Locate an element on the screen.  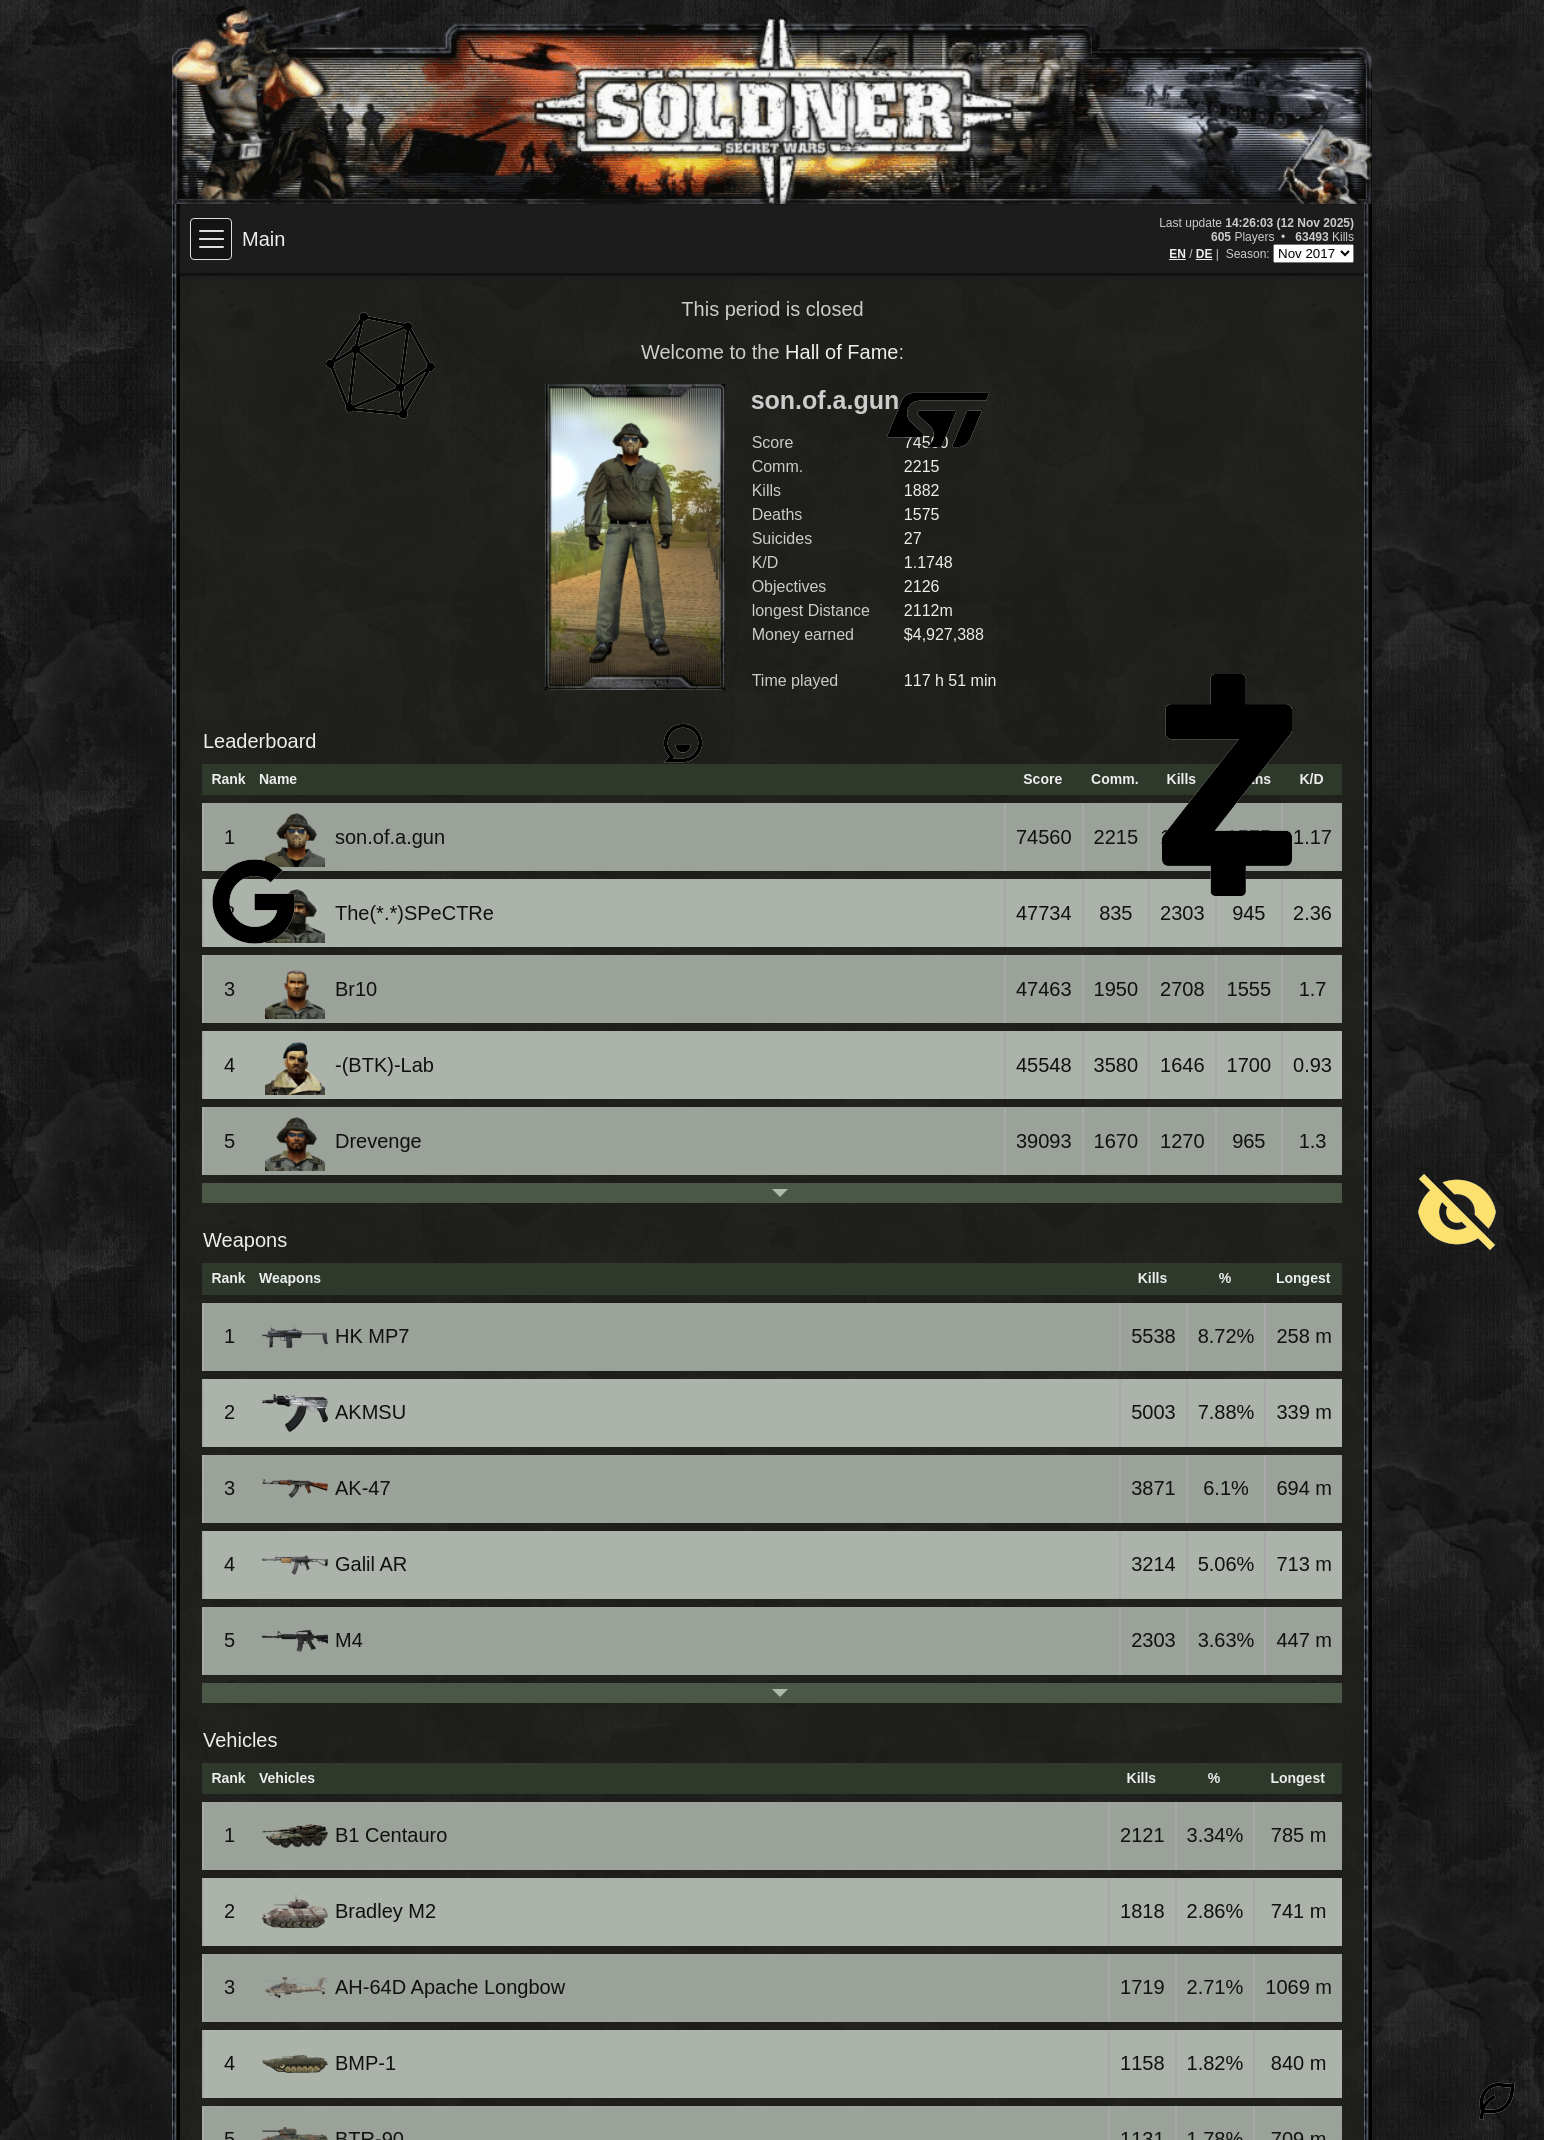
ONNX (Open Neural Network Exchange) logo is located at coordinates (380, 365).